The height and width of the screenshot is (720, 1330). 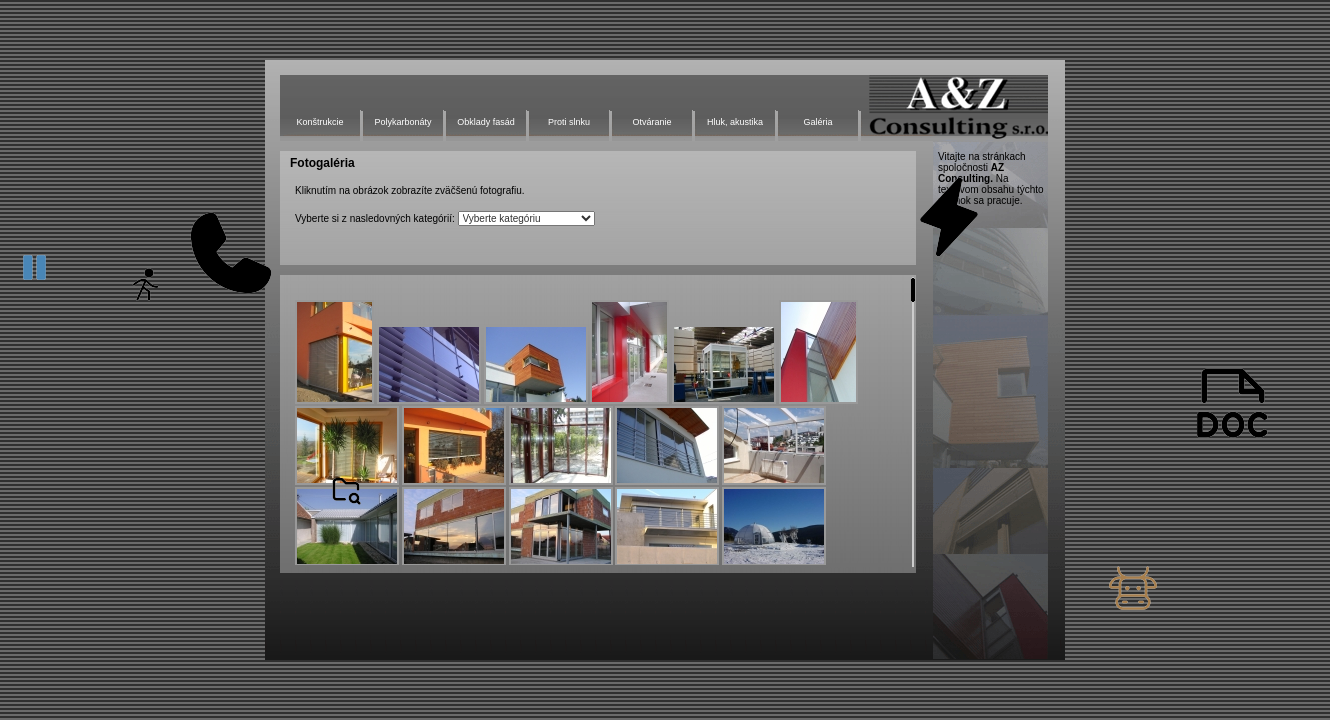 What do you see at coordinates (1133, 589) in the screenshot?
I see `access farm or agriculture features` at bounding box center [1133, 589].